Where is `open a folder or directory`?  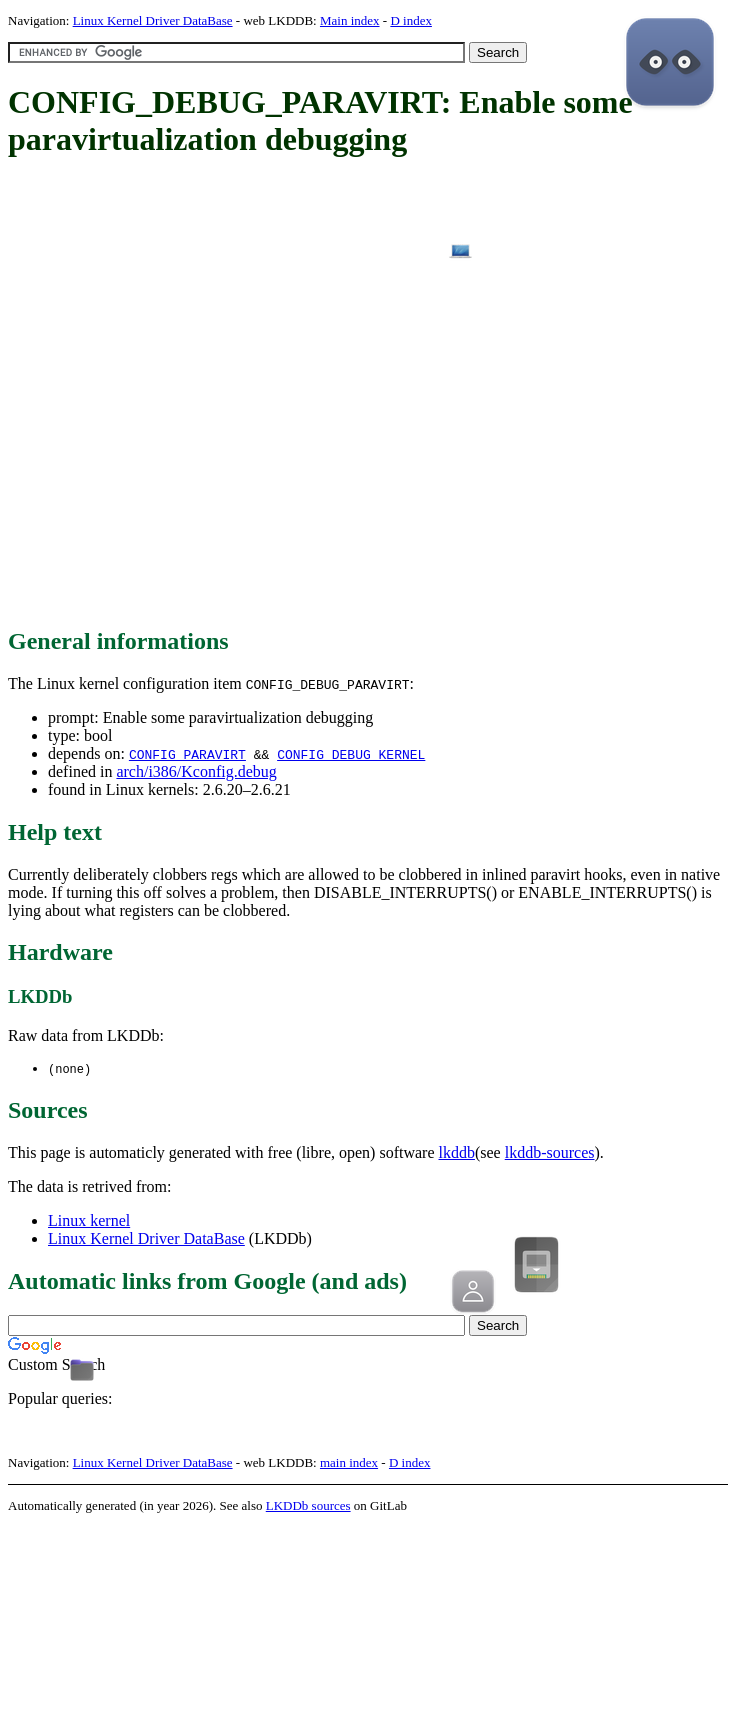
open a folder or directory is located at coordinates (82, 1370).